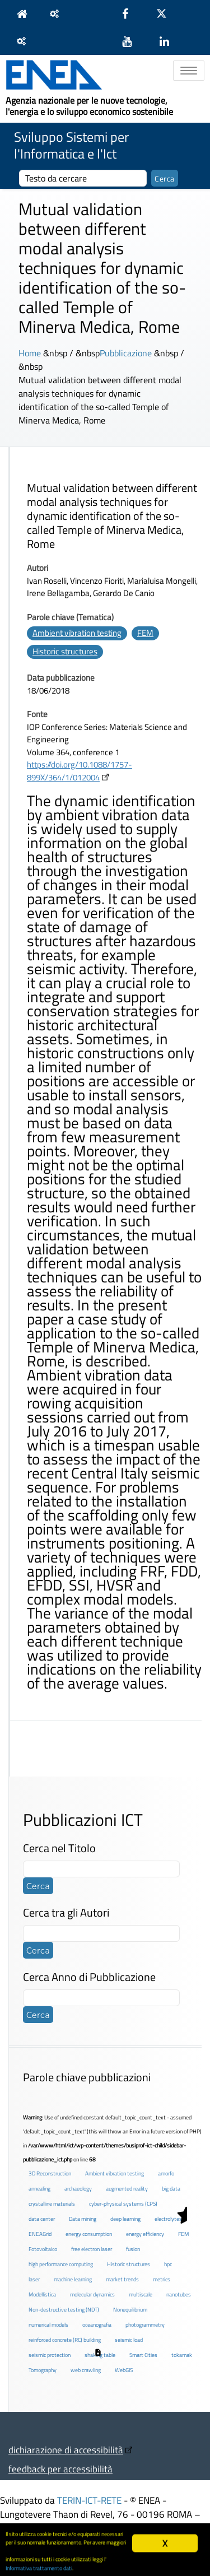 Image resolution: width=210 pixels, height=2576 pixels. I want to click on upload a file, so click(98, 2352).